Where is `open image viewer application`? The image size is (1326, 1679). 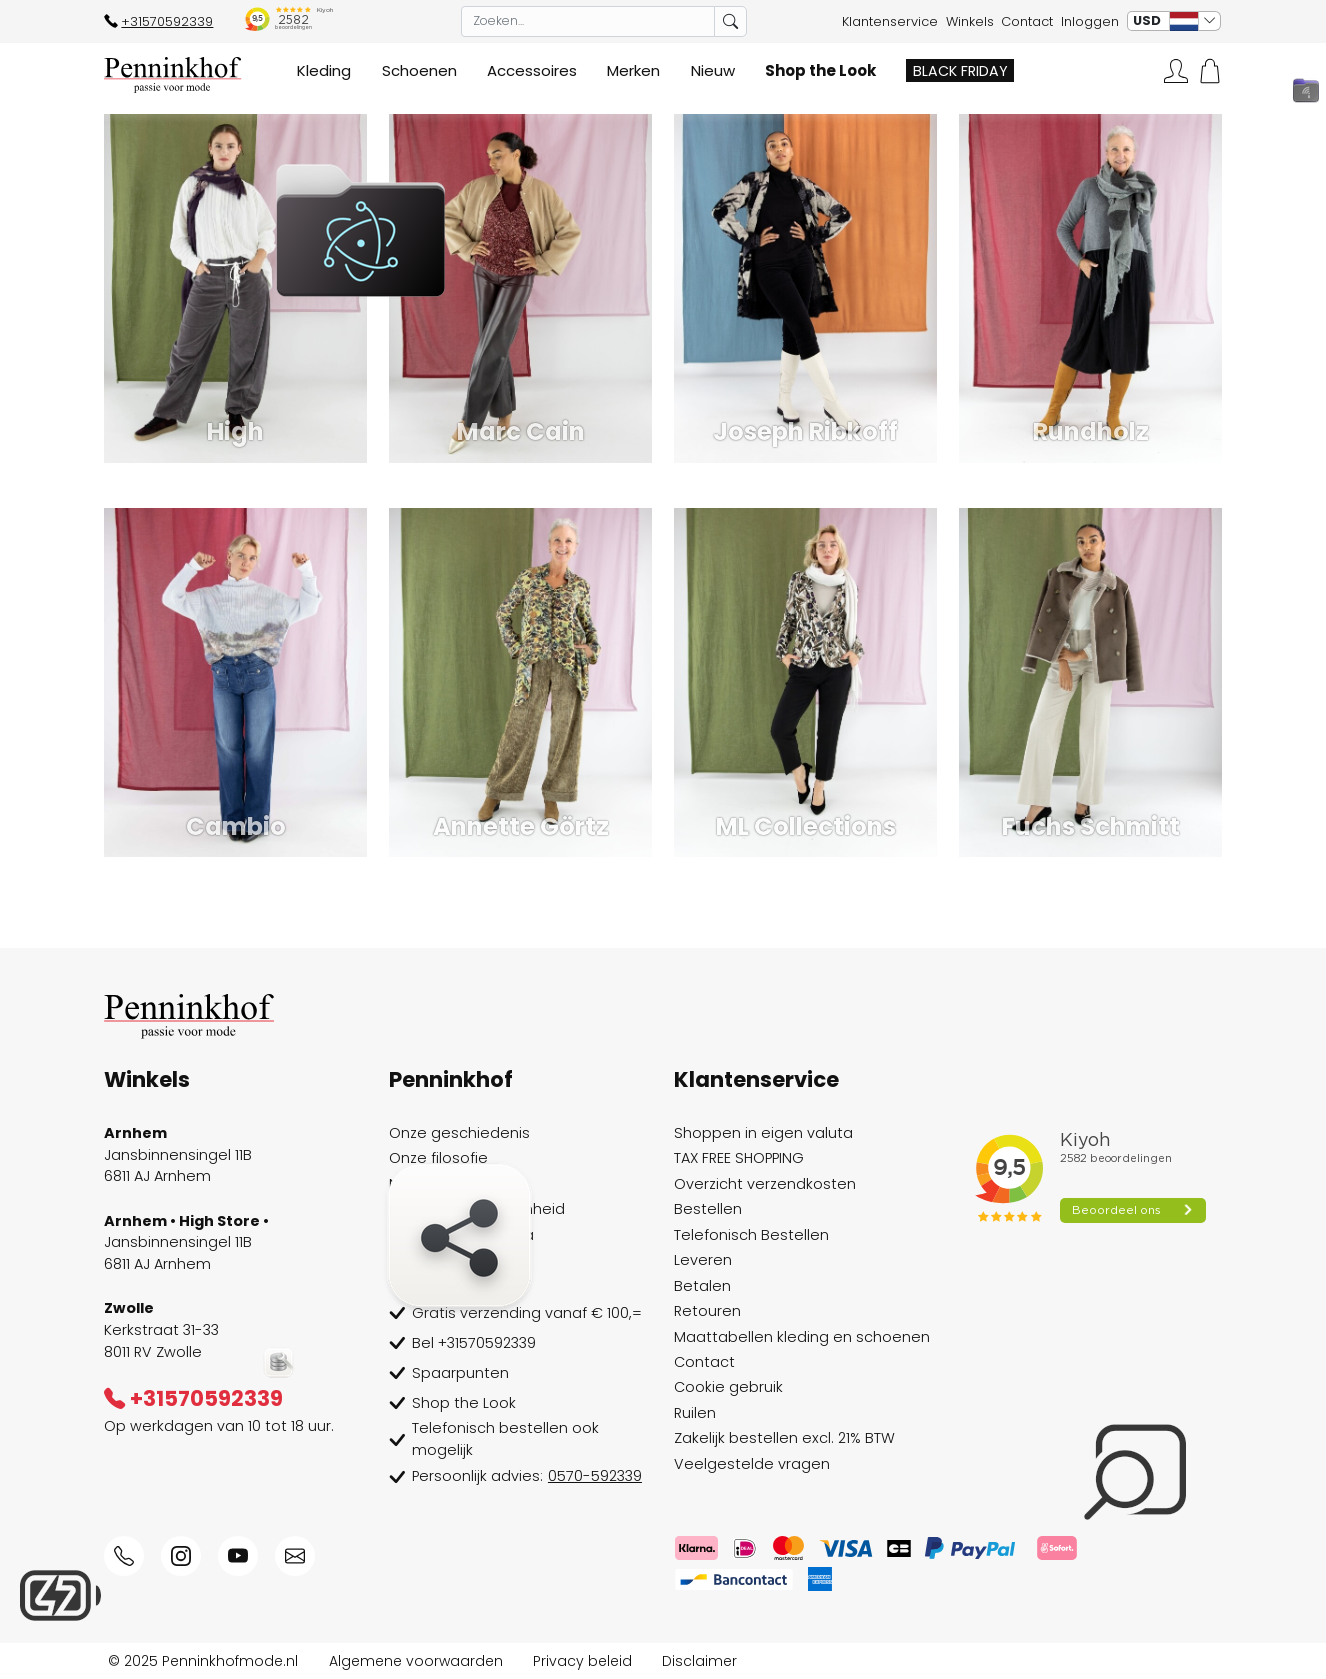 open image viewer application is located at coordinates (1134, 1469).